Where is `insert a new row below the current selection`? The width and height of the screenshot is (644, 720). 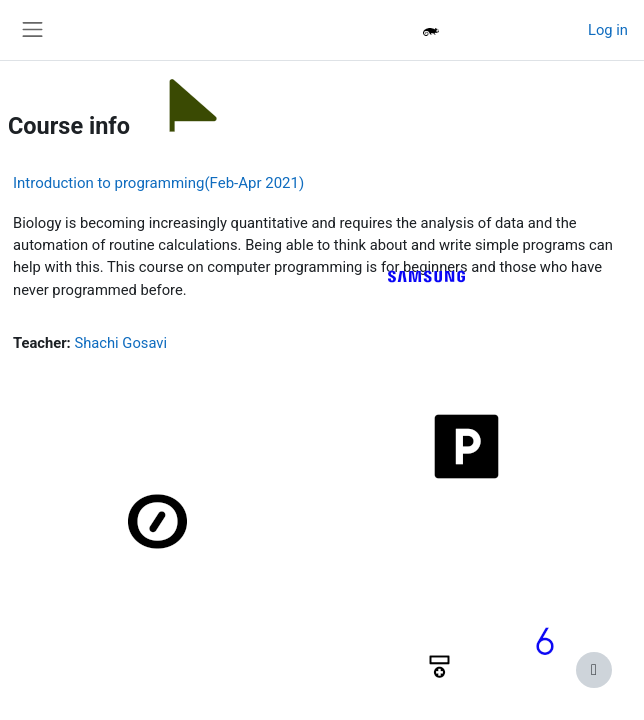 insert a new row below the current selection is located at coordinates (439, 665).